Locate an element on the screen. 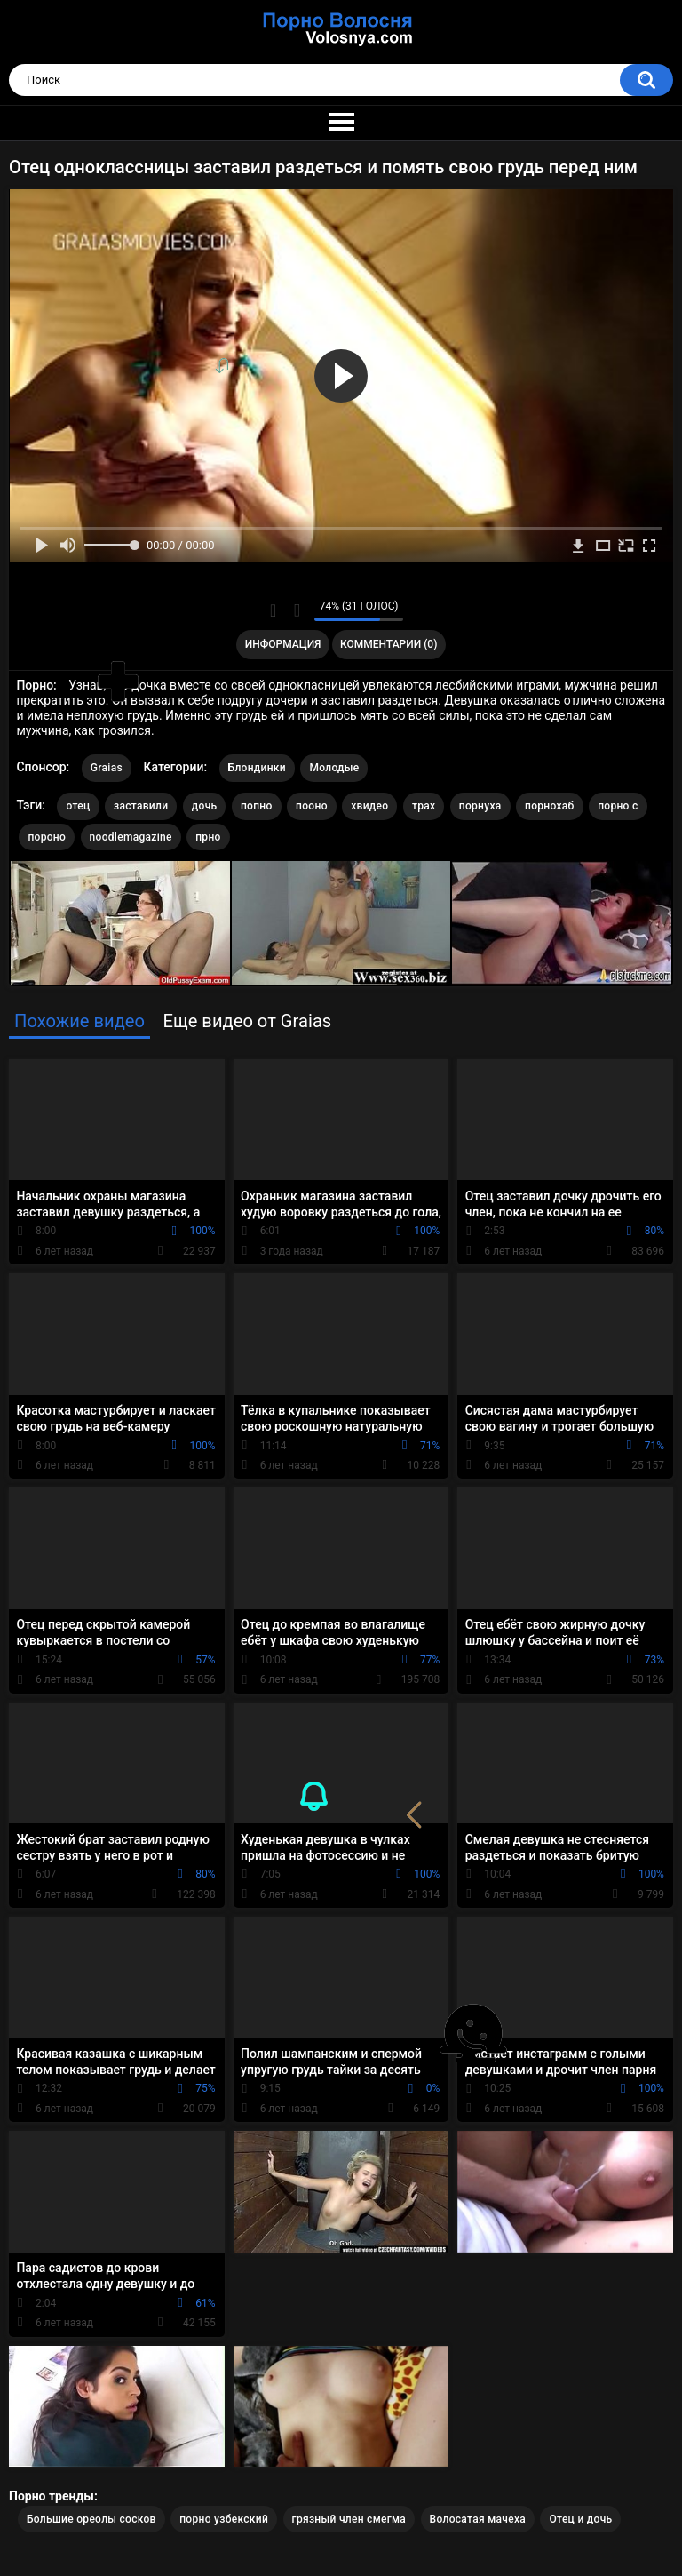 This screenshot has width=682, height=2576. view notifications is located at coordinates (313, 1796).